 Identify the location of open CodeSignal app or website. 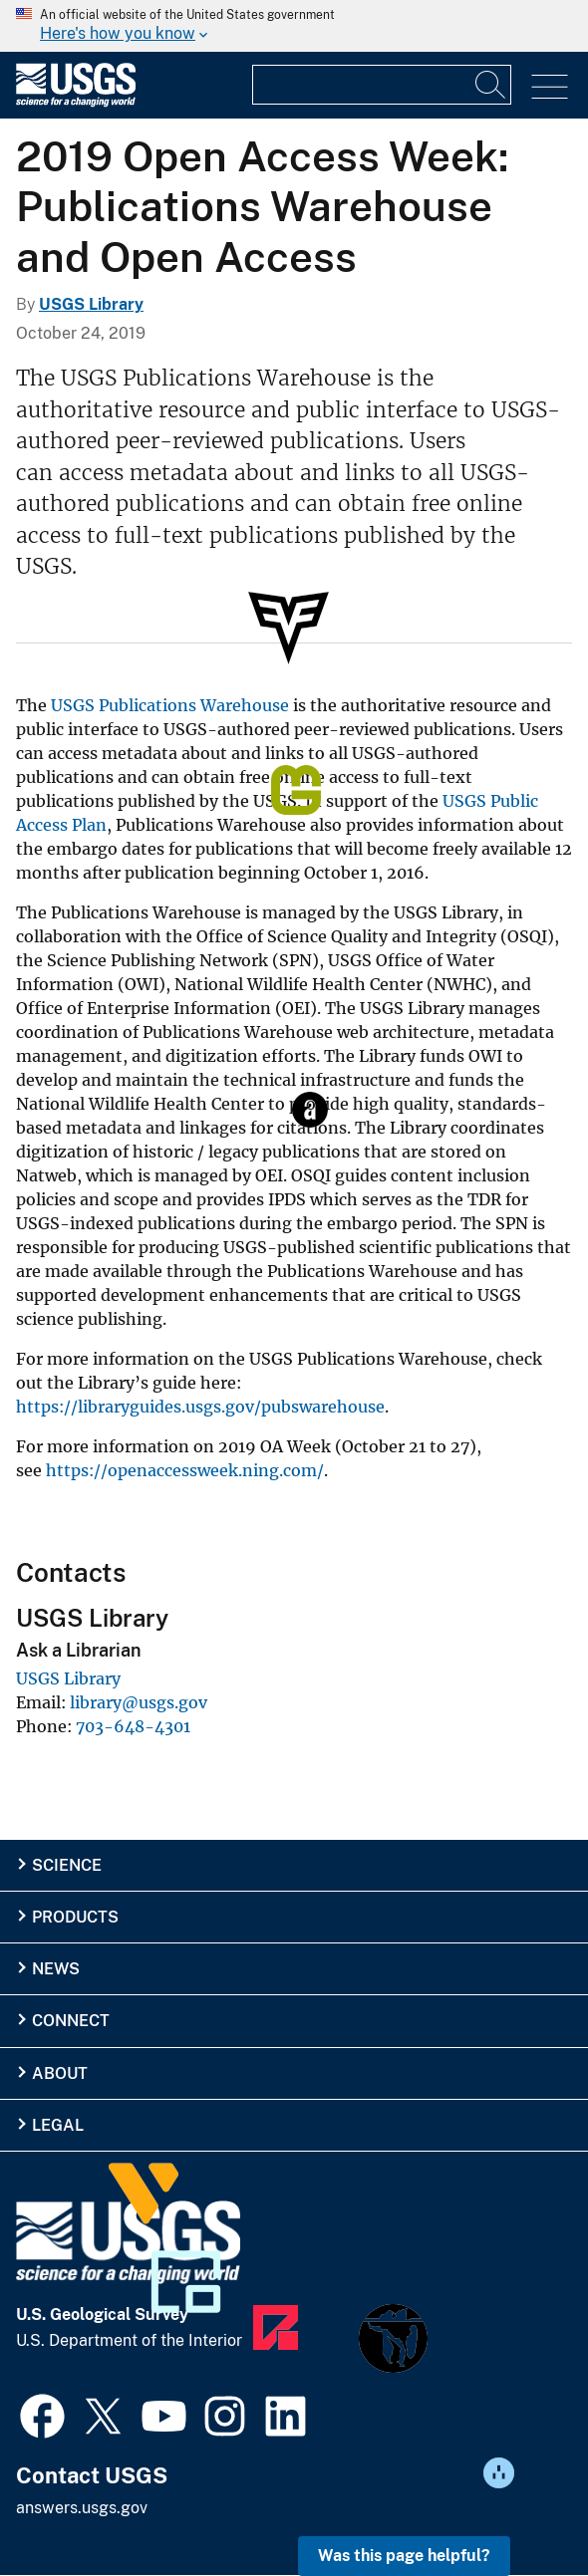
(288, 628).